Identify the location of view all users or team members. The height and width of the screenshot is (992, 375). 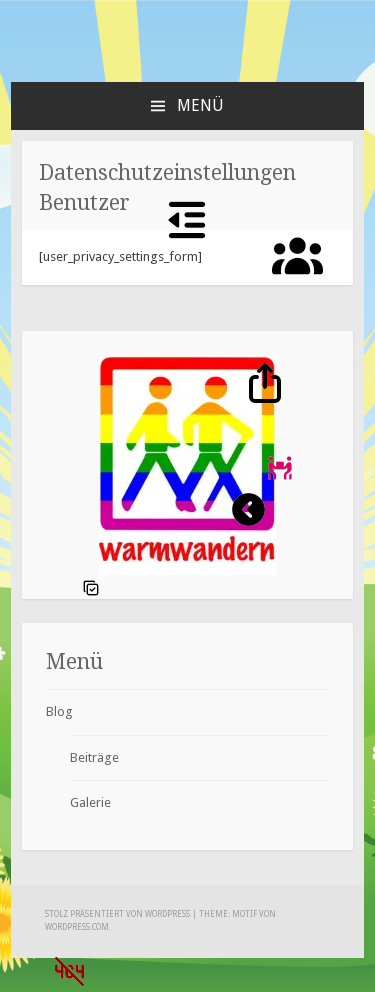
(297, 256).